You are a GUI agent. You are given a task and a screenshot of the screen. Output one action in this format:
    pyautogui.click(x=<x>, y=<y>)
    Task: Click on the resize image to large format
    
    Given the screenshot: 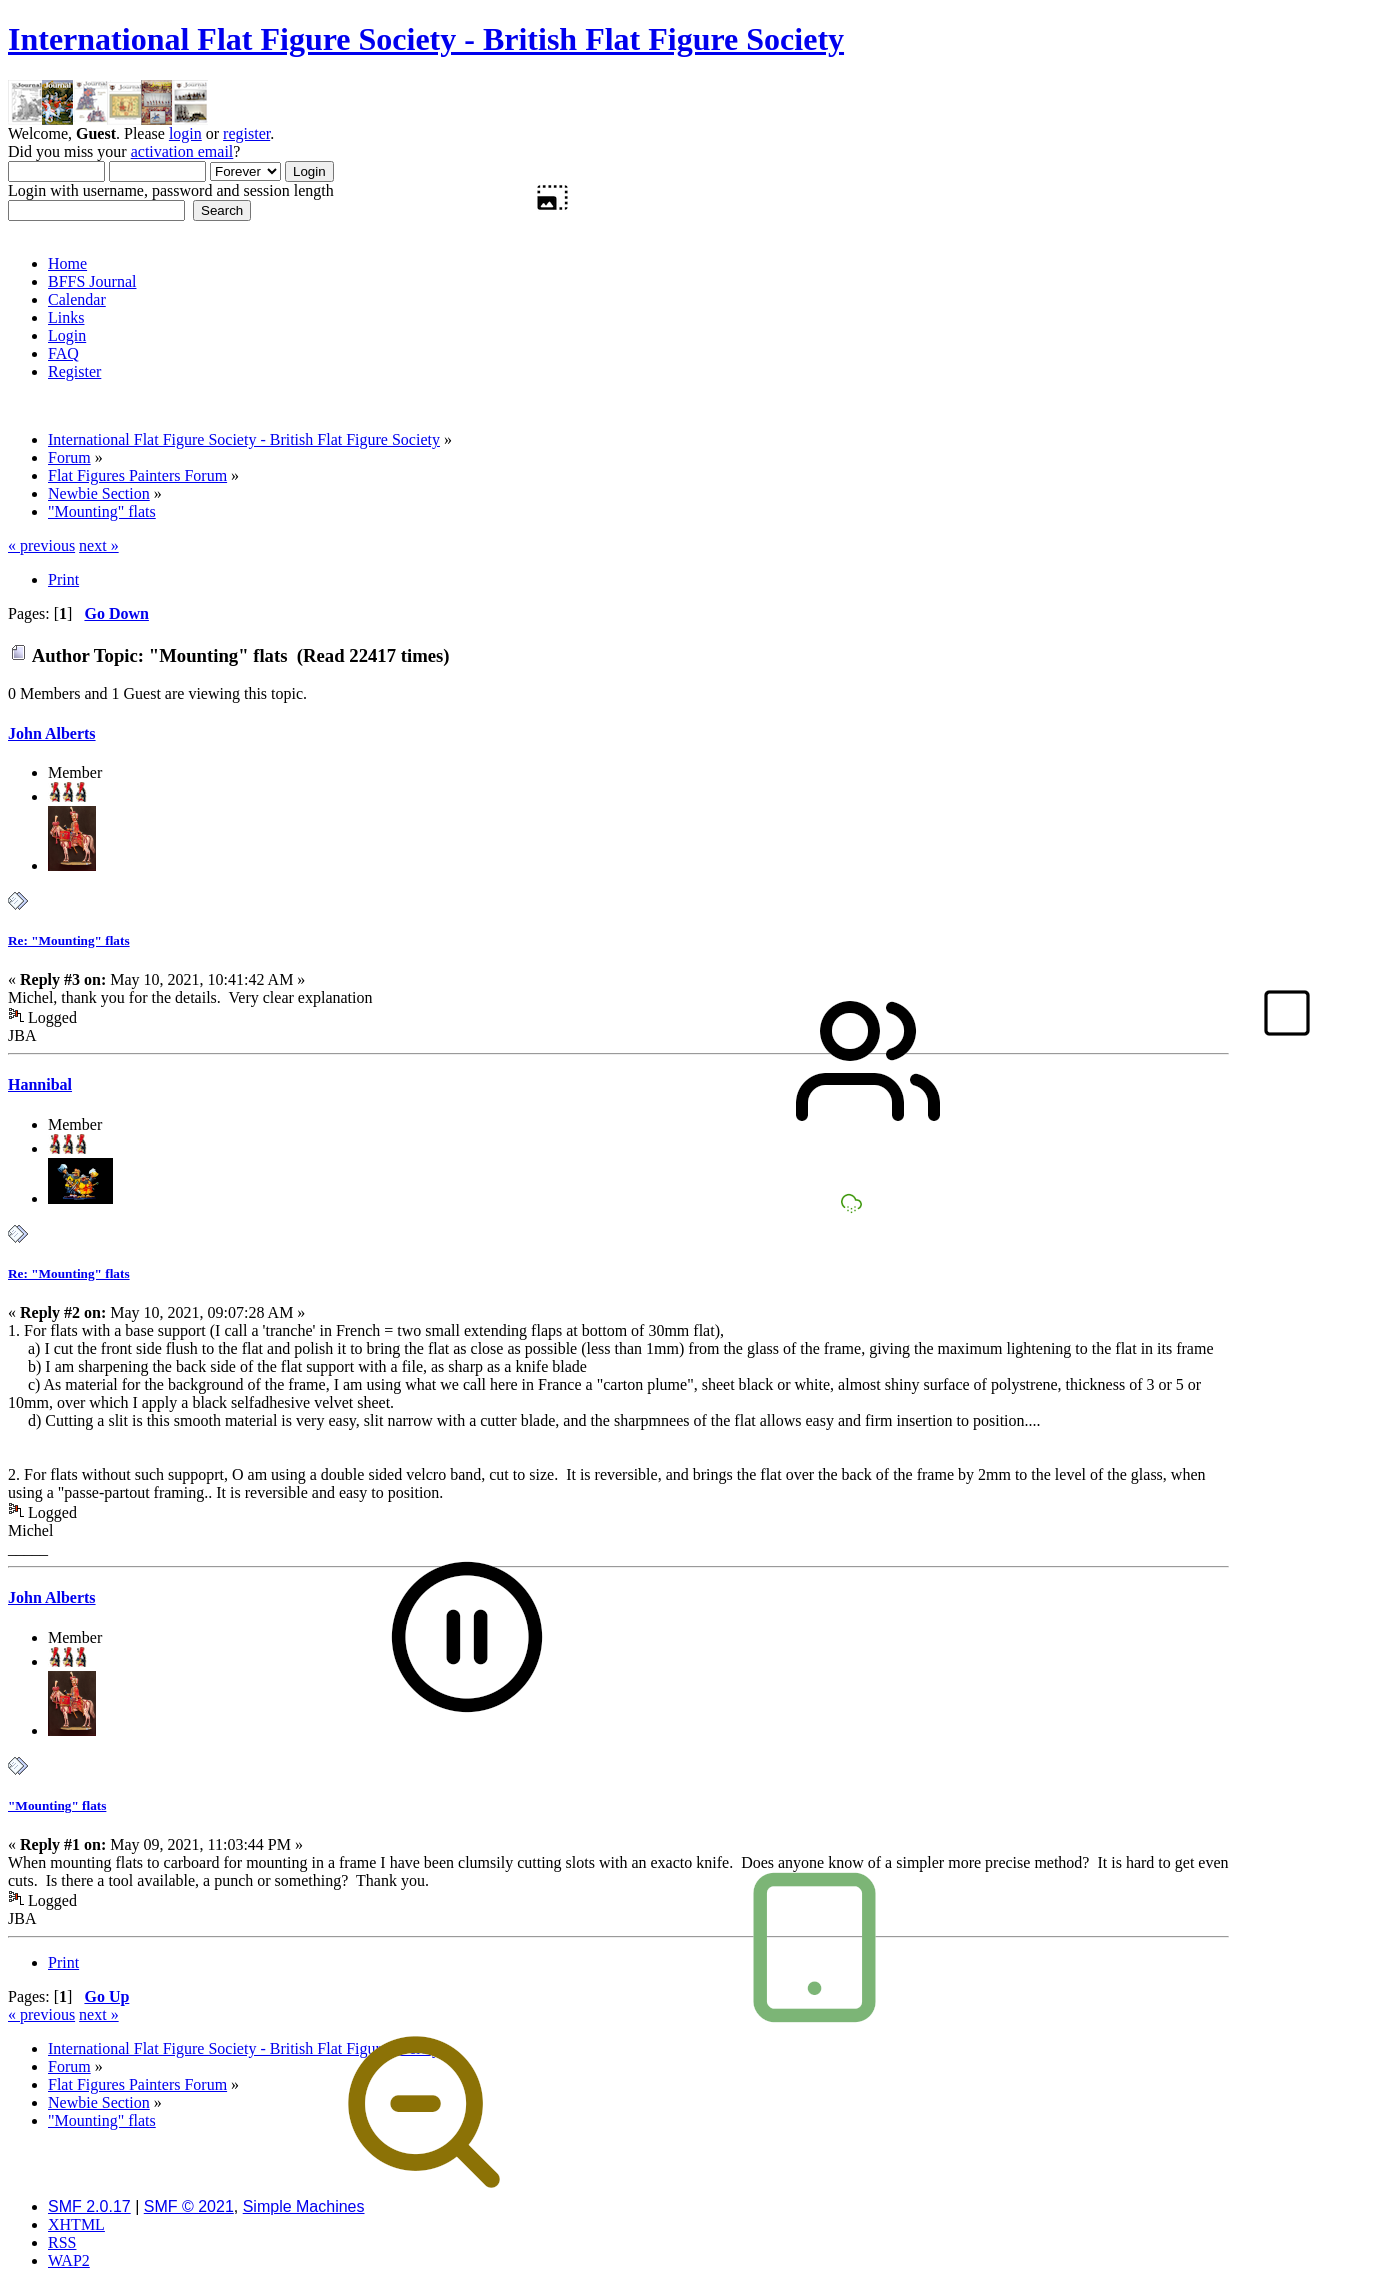 What is the action you would take?
    pyautogui.click(x=552, y=197)
    